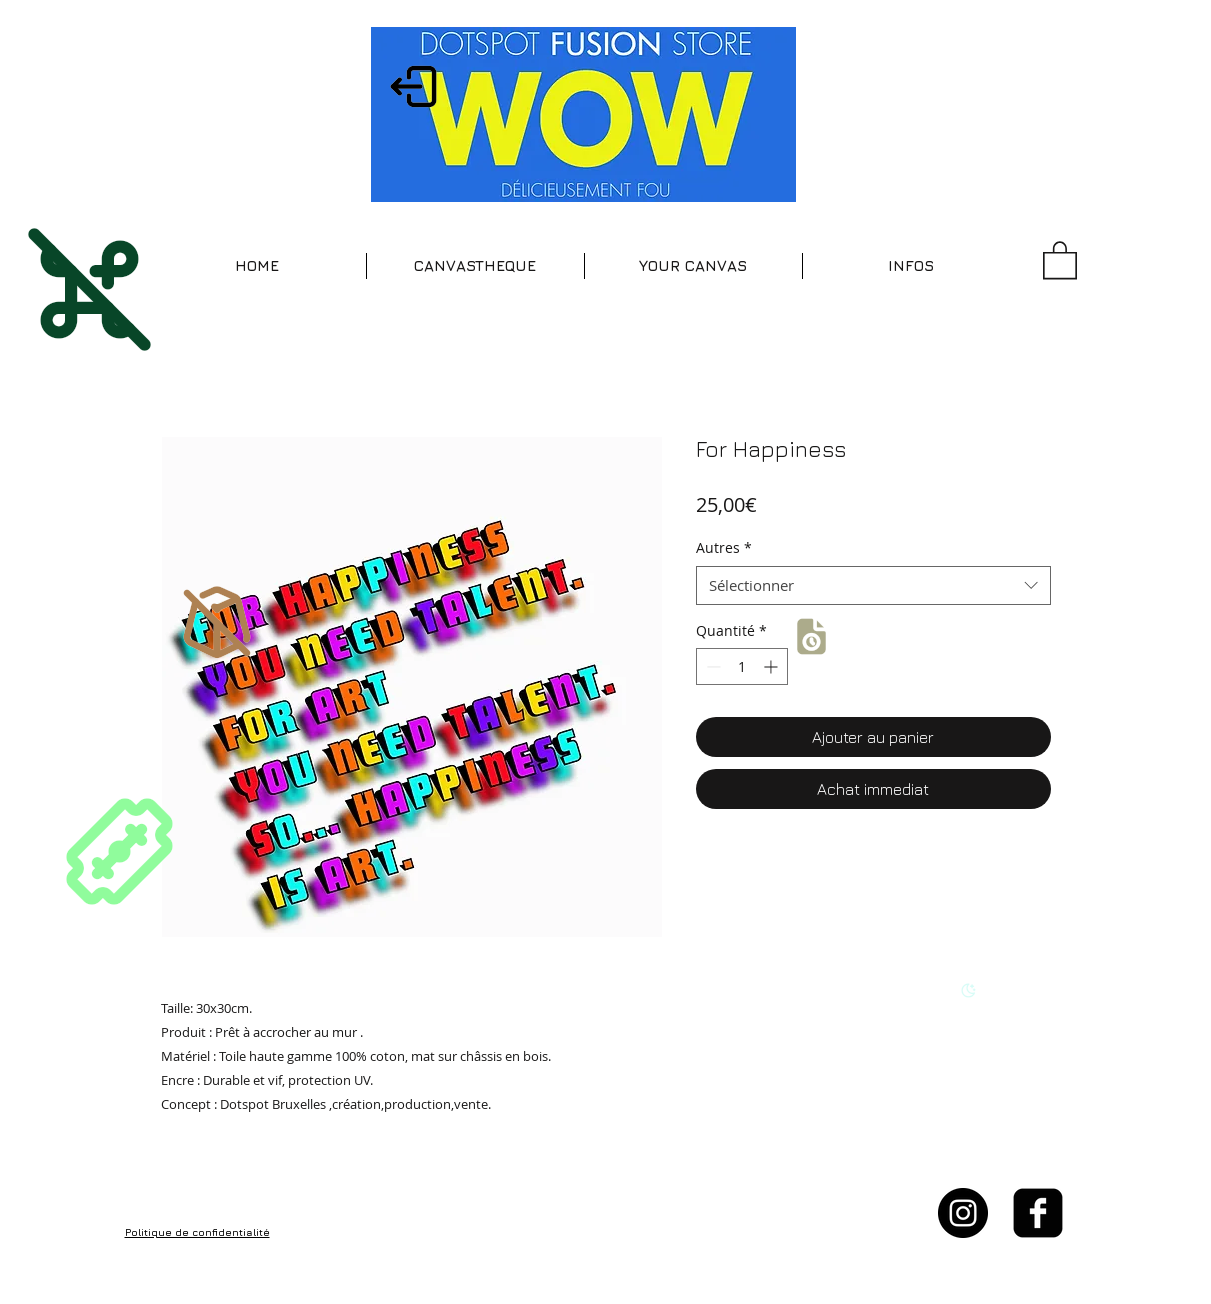 Image resolution: width=1211 pixels, height=1304 pixels. What do you see at coordinates (413, 86) in the screenshot?
I see `log out of your account` at bounding box center [413, 86].